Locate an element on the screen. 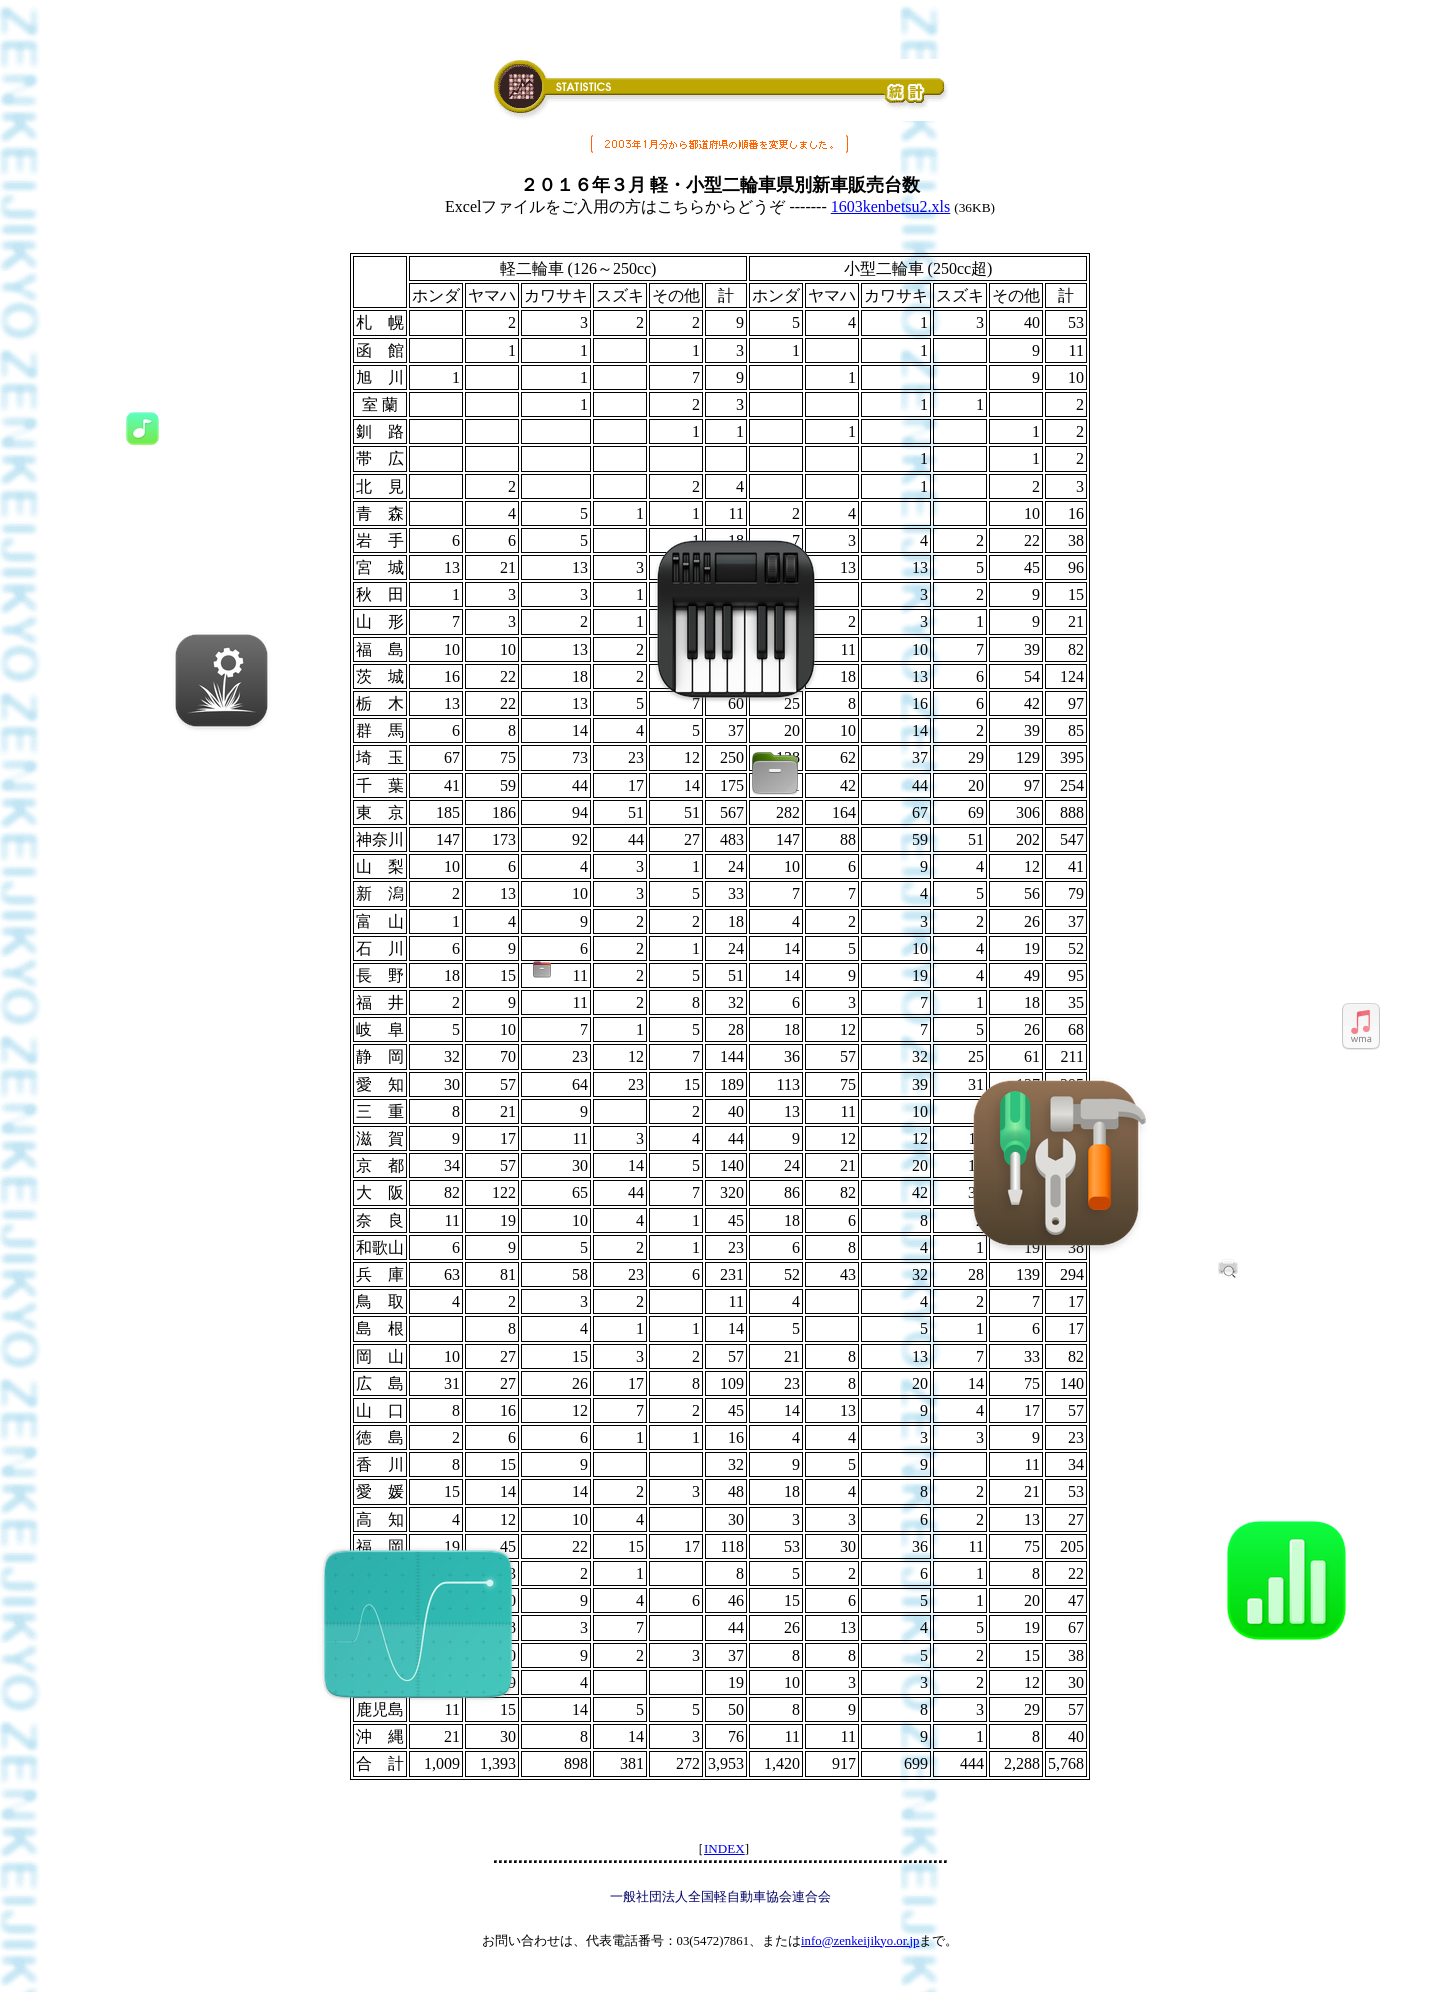  a windows media audio file is located at coordinates (1361, 1026).